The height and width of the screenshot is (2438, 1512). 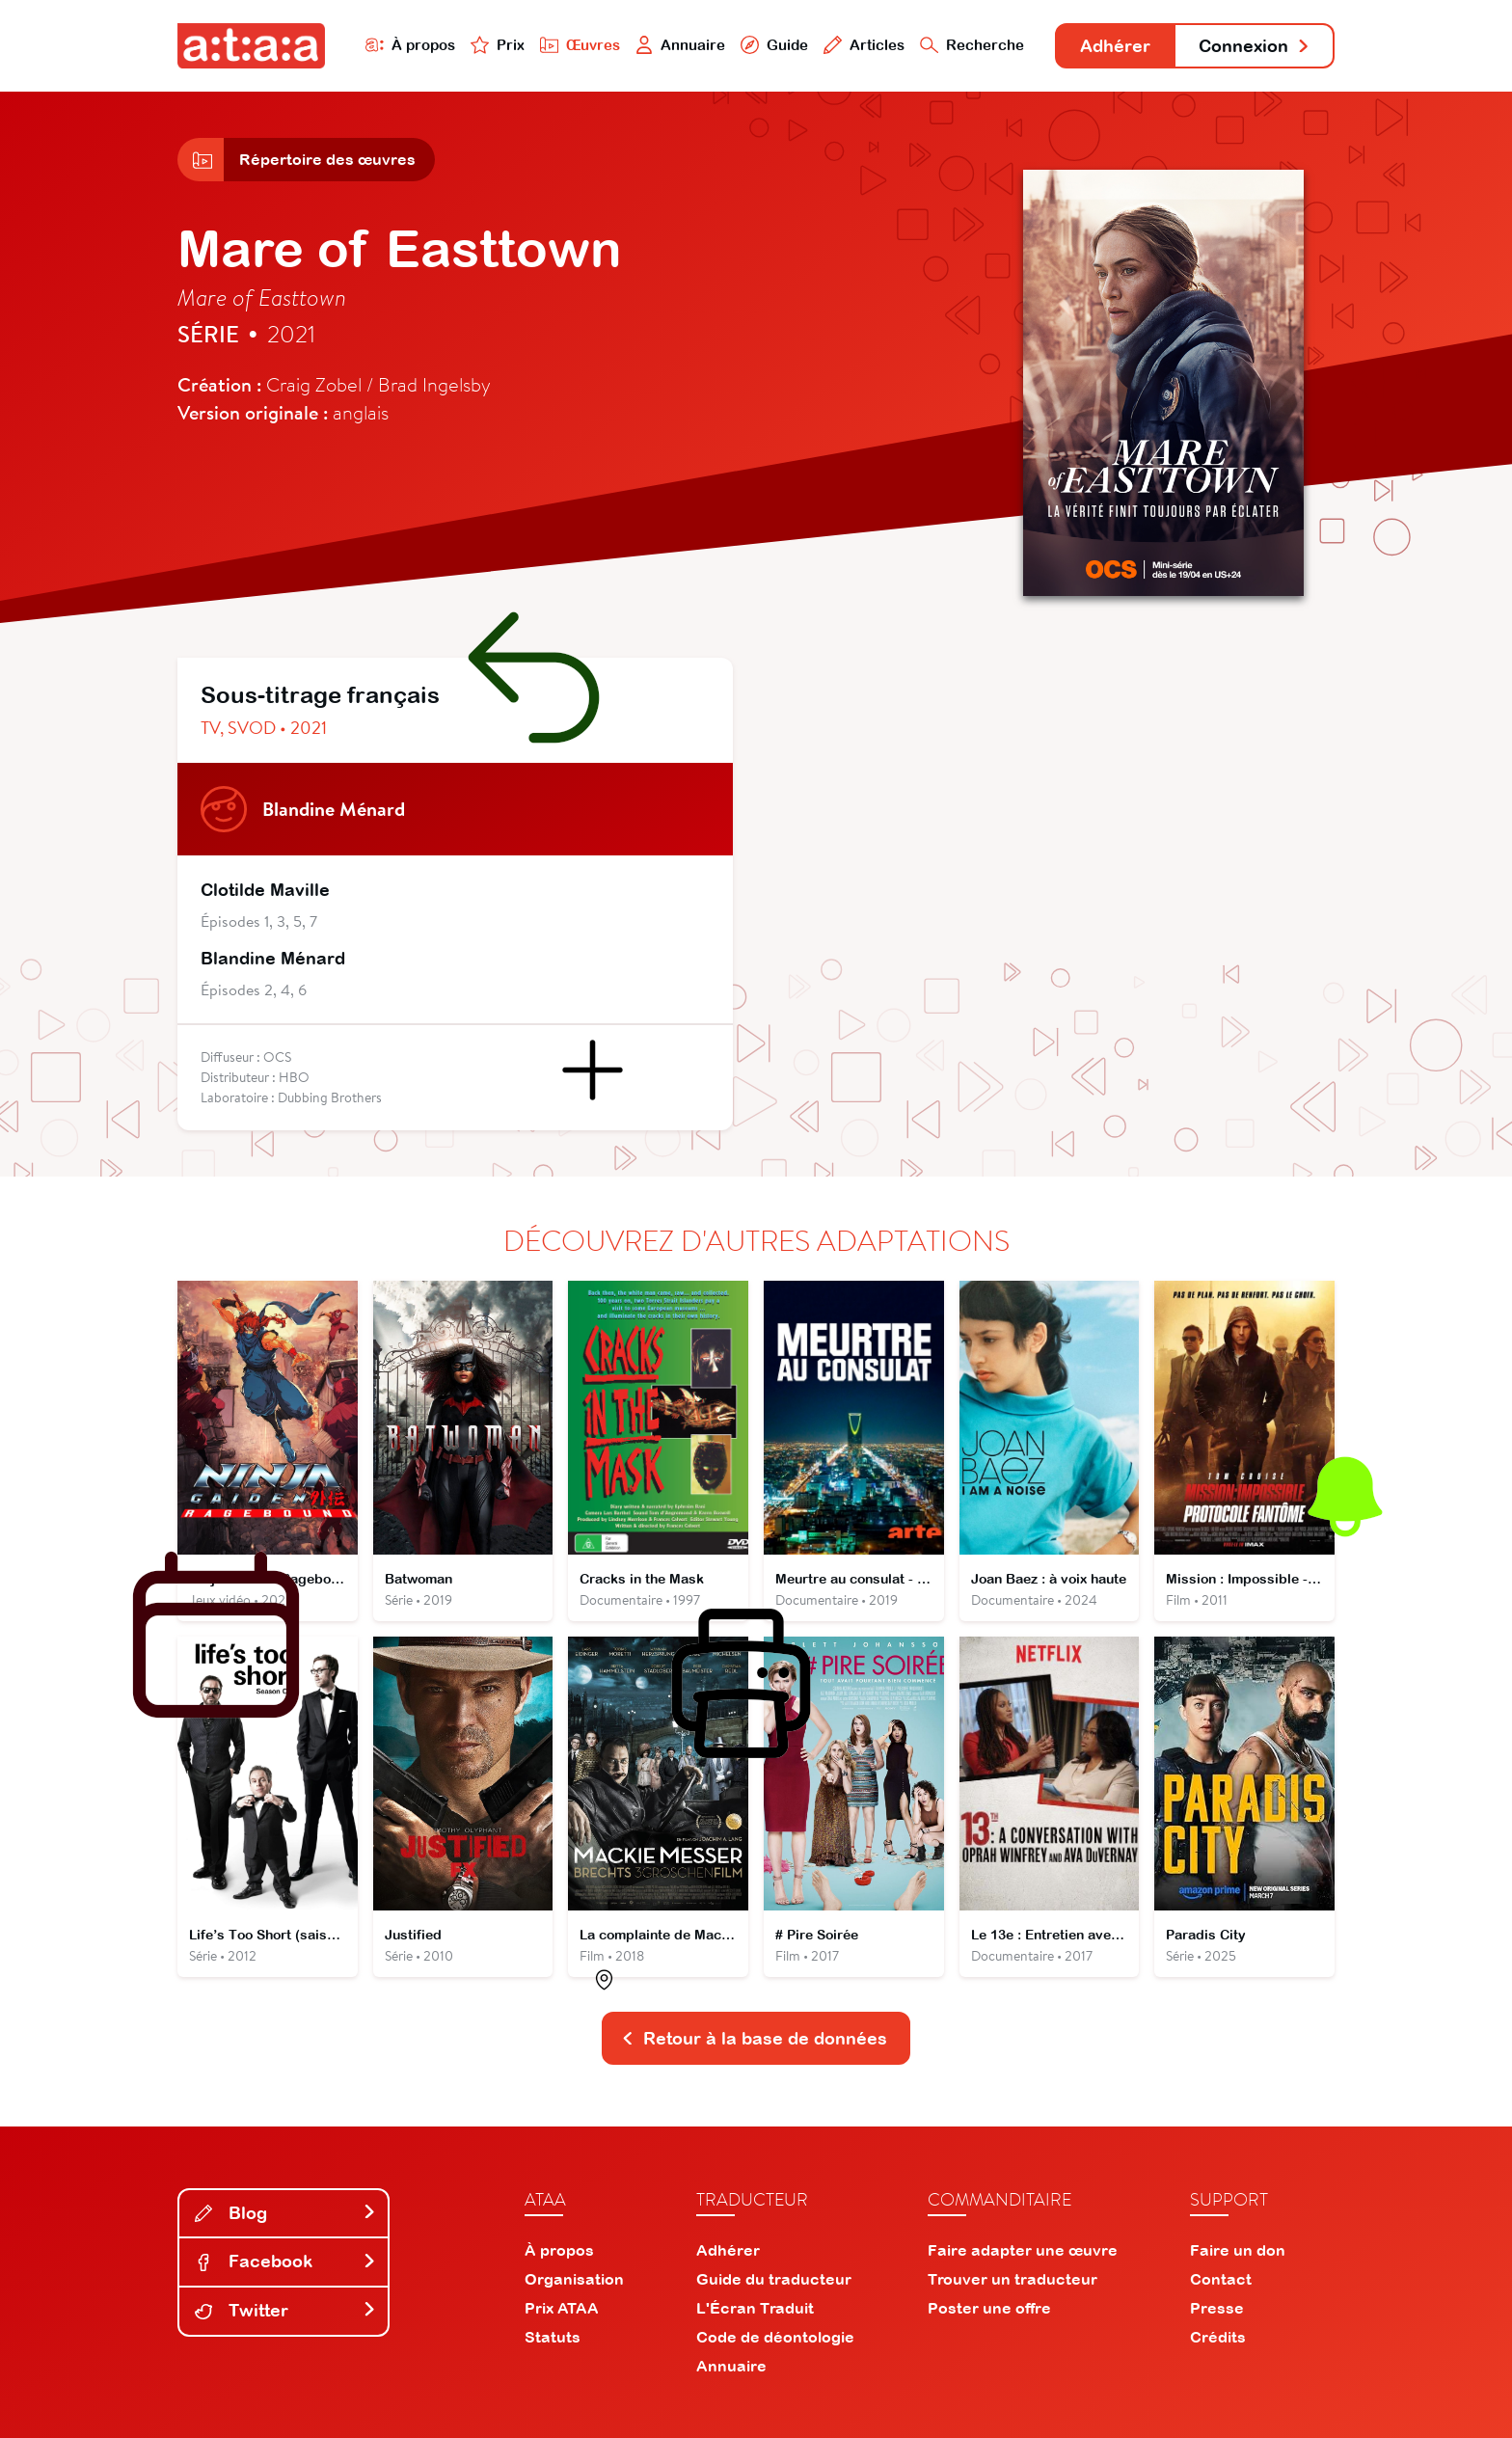 I want to click on add a new item, so click(x=592, y=1070).